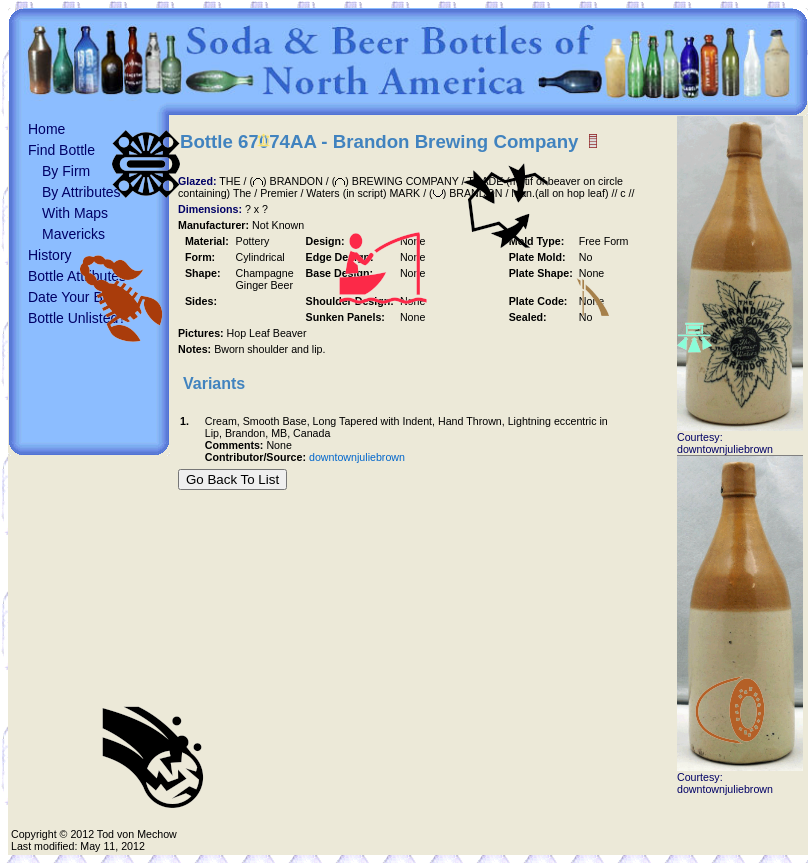 This screenshot has height=863, width=808. I want to click on scorpion character or creature icon in a game, so click(122, 298).